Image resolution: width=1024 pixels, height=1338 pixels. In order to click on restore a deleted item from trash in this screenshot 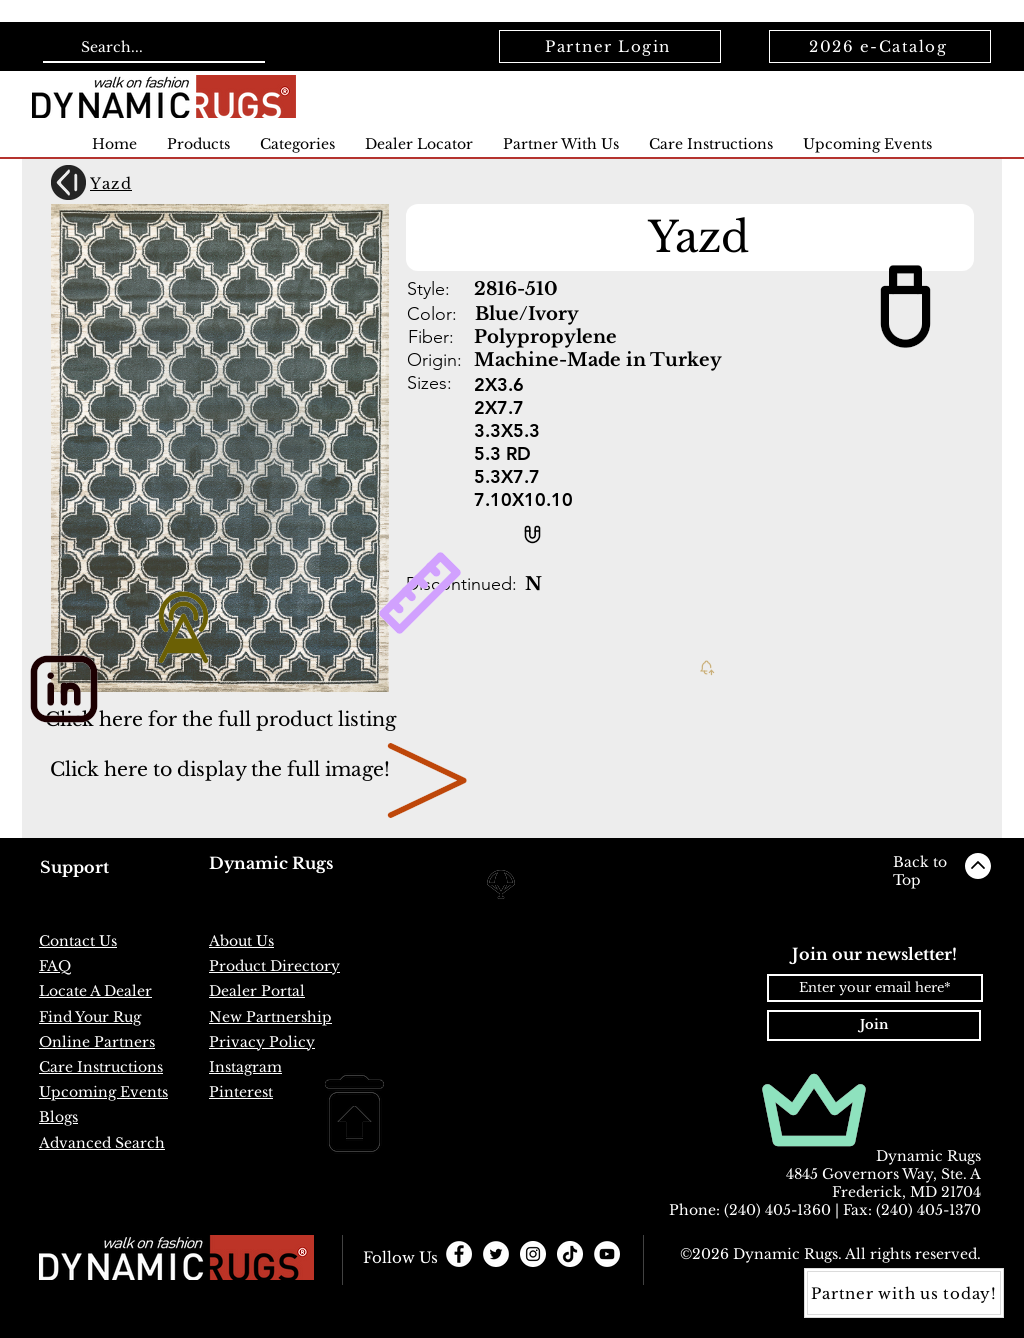, I will do `click(354, 1113)`.